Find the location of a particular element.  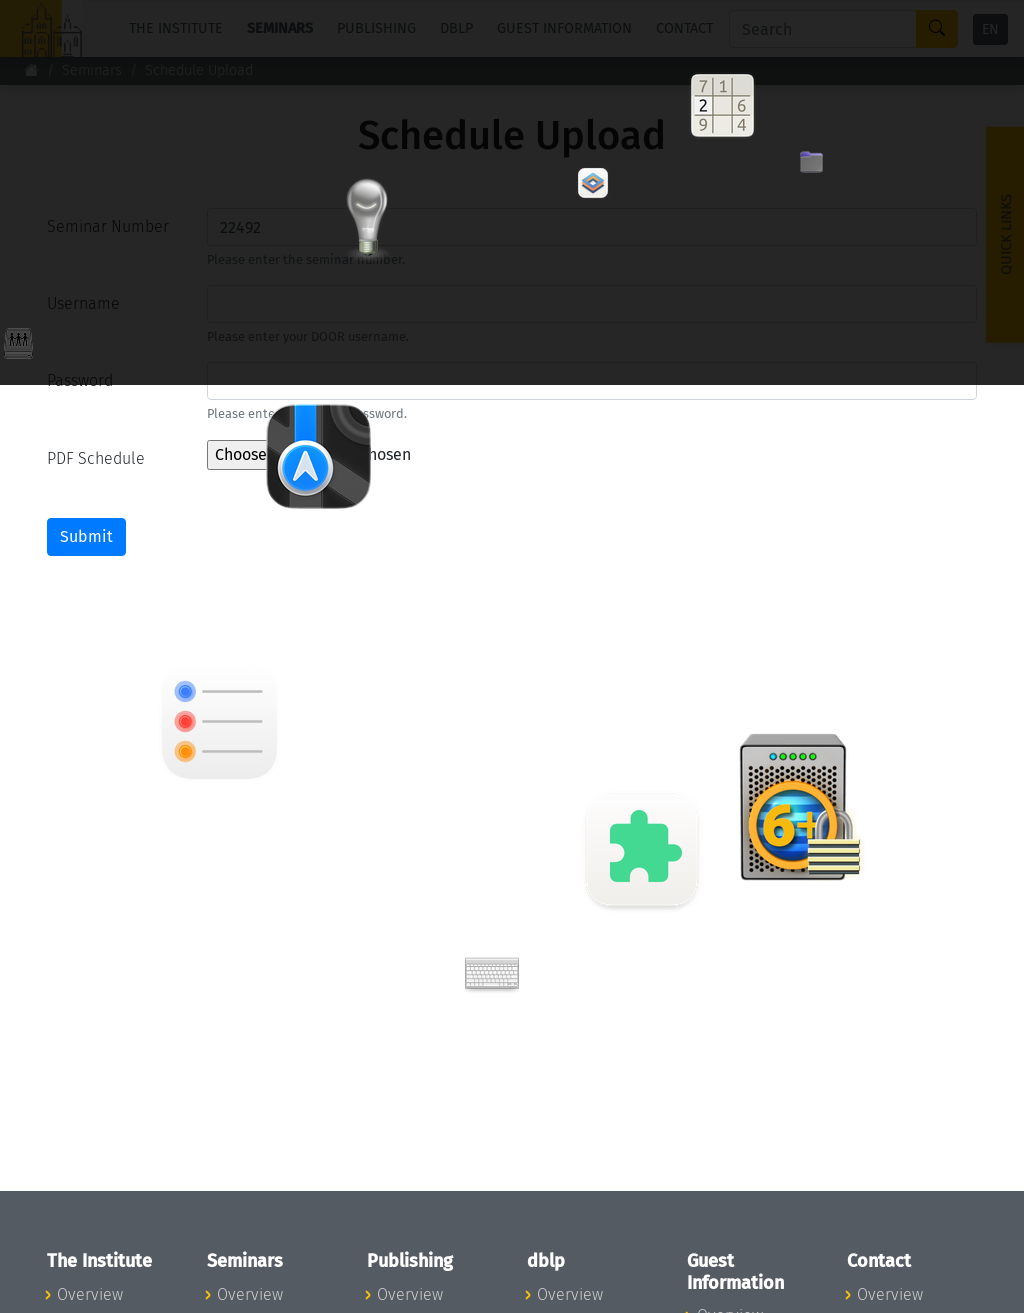

open gnome to-do app is located at coordinates (219, 721).